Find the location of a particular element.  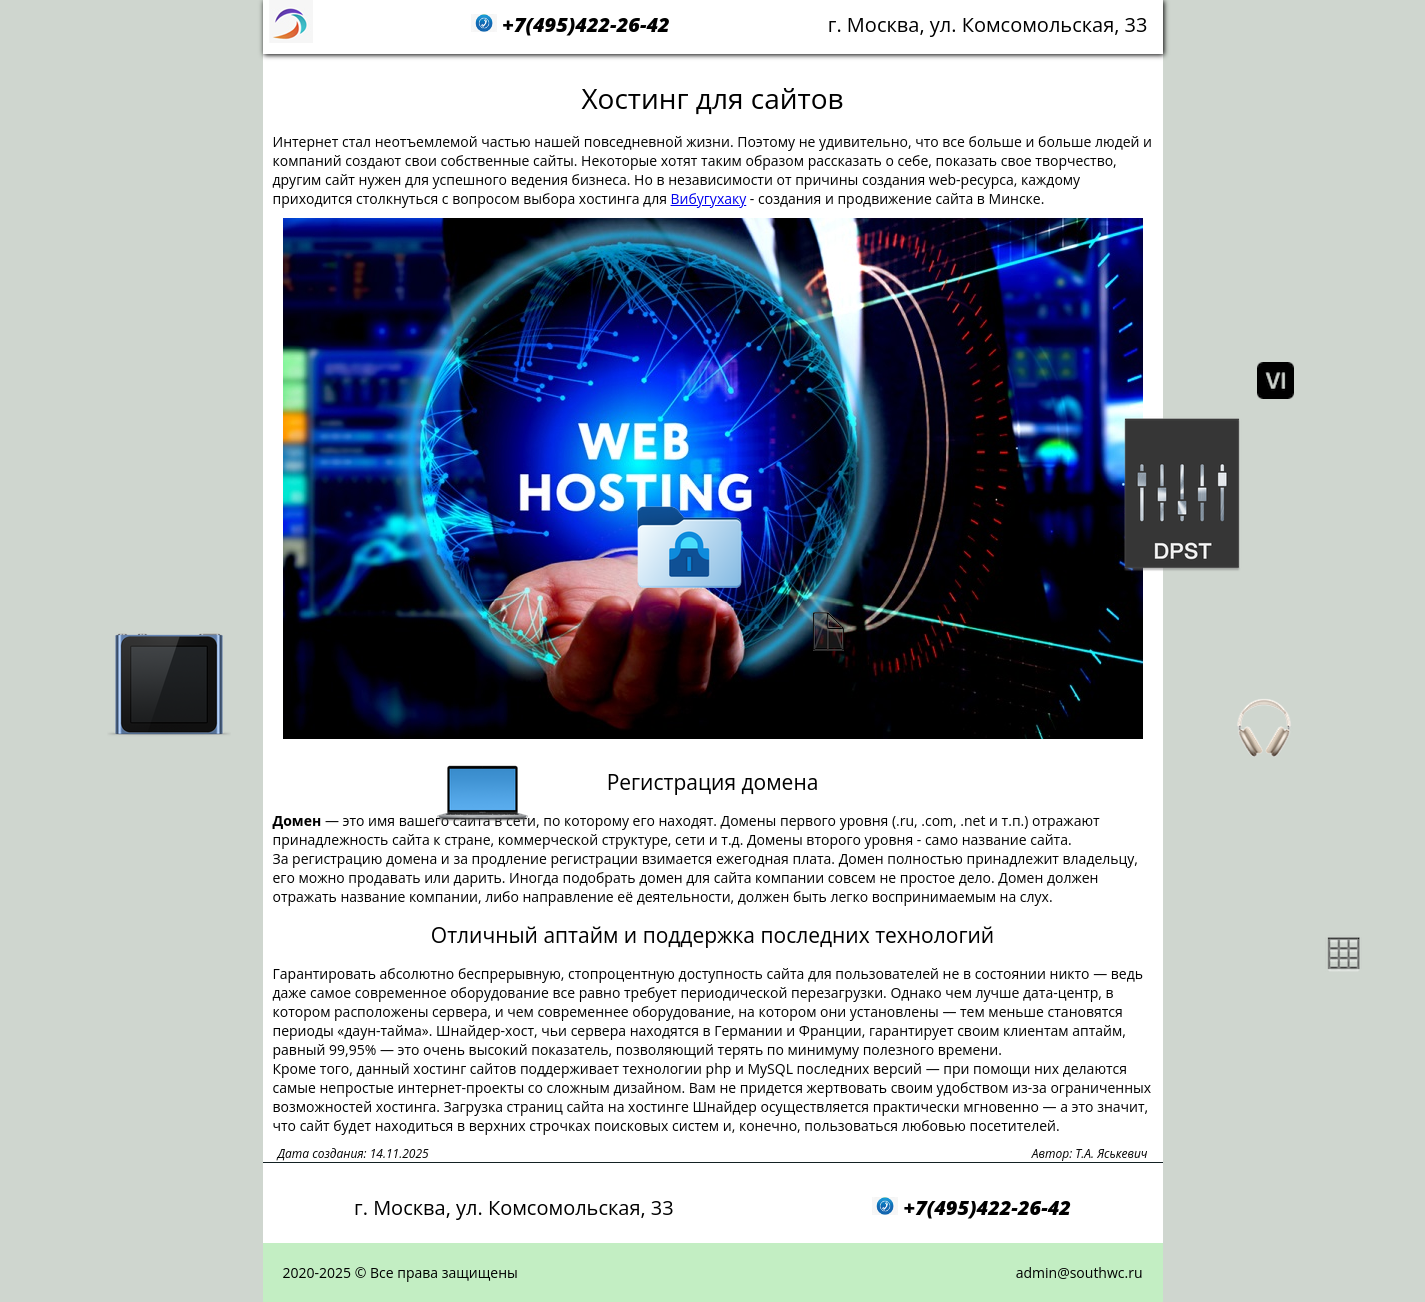

represents a macbook pro device in system settings is located at coordinates (482, 785).